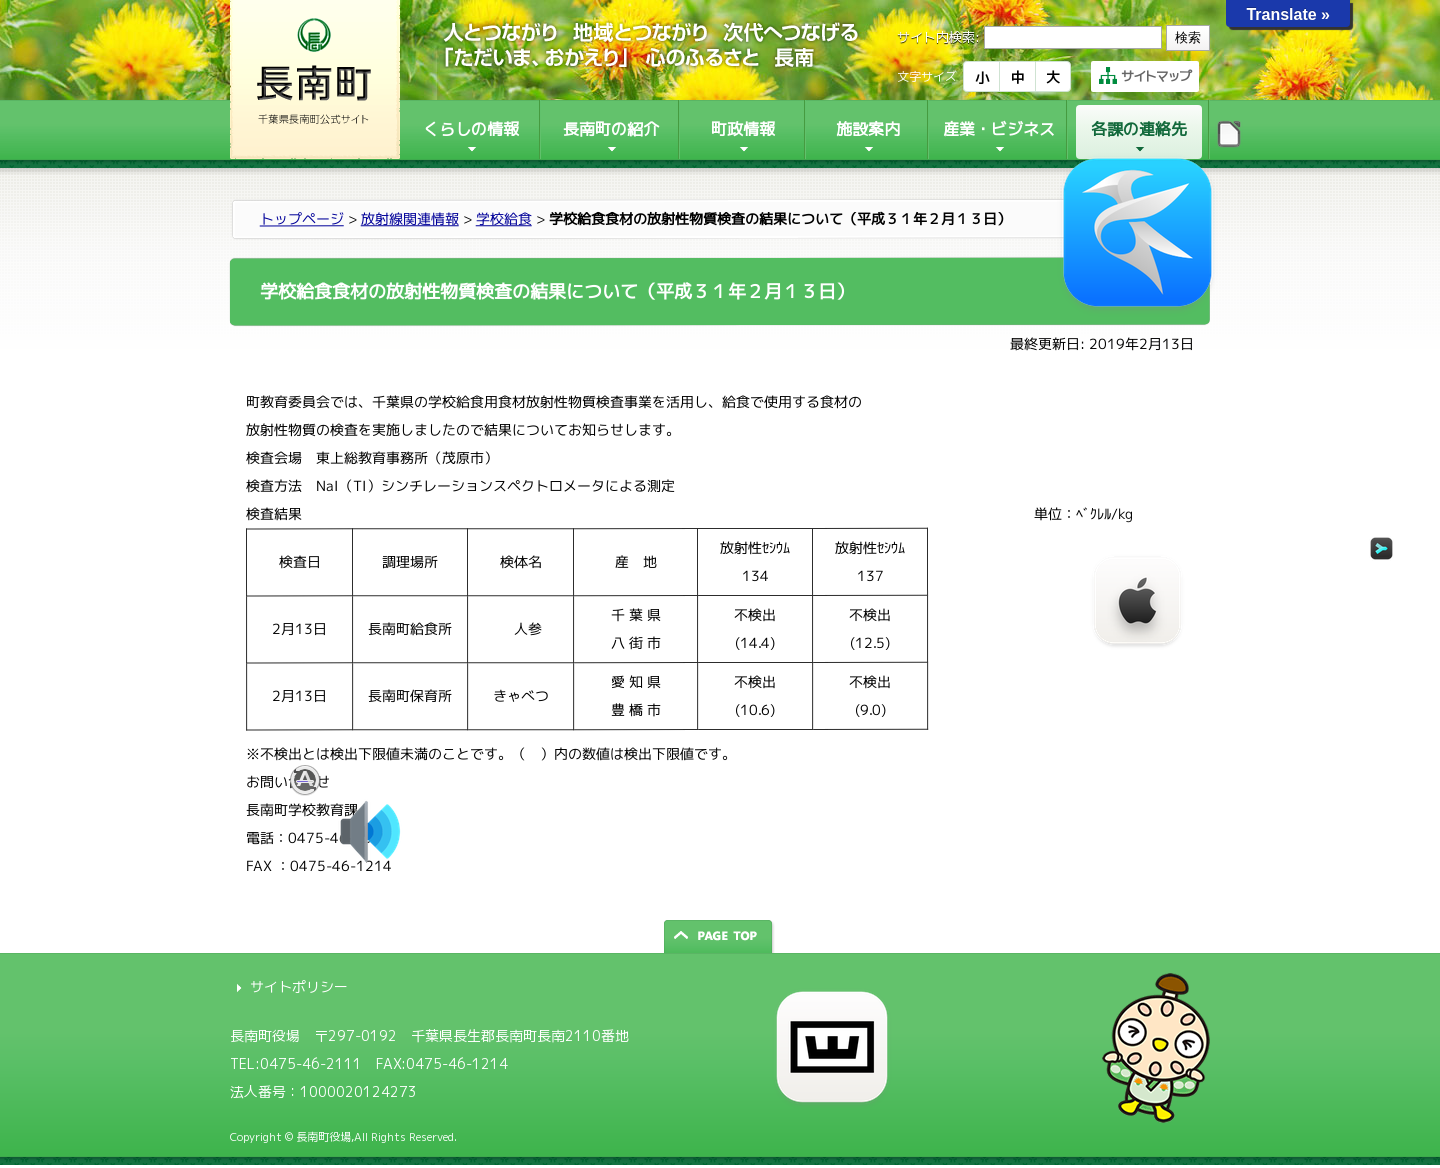 The width and height of the screenshot is (1440, 1168). What do you see at coordinates (832, 1047) in the screenshot?
I see `open wootility keyboard configuration app` at bounding box center [832, 1047].